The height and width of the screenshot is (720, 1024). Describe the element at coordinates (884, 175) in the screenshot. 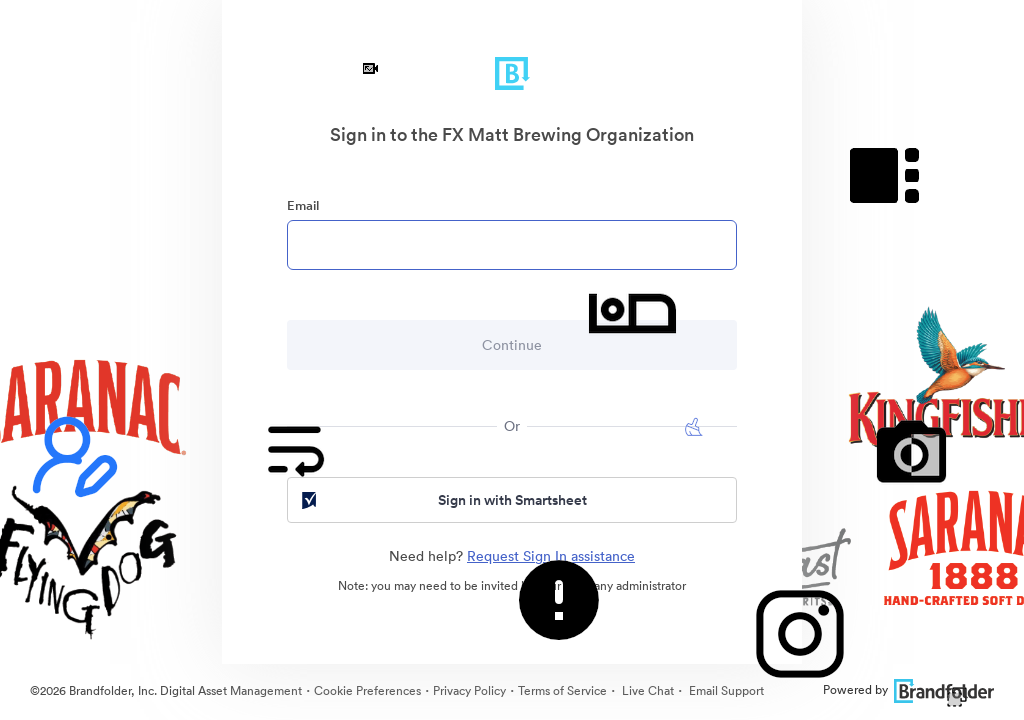

I see `toggle sidebar panel visibility` at that location.